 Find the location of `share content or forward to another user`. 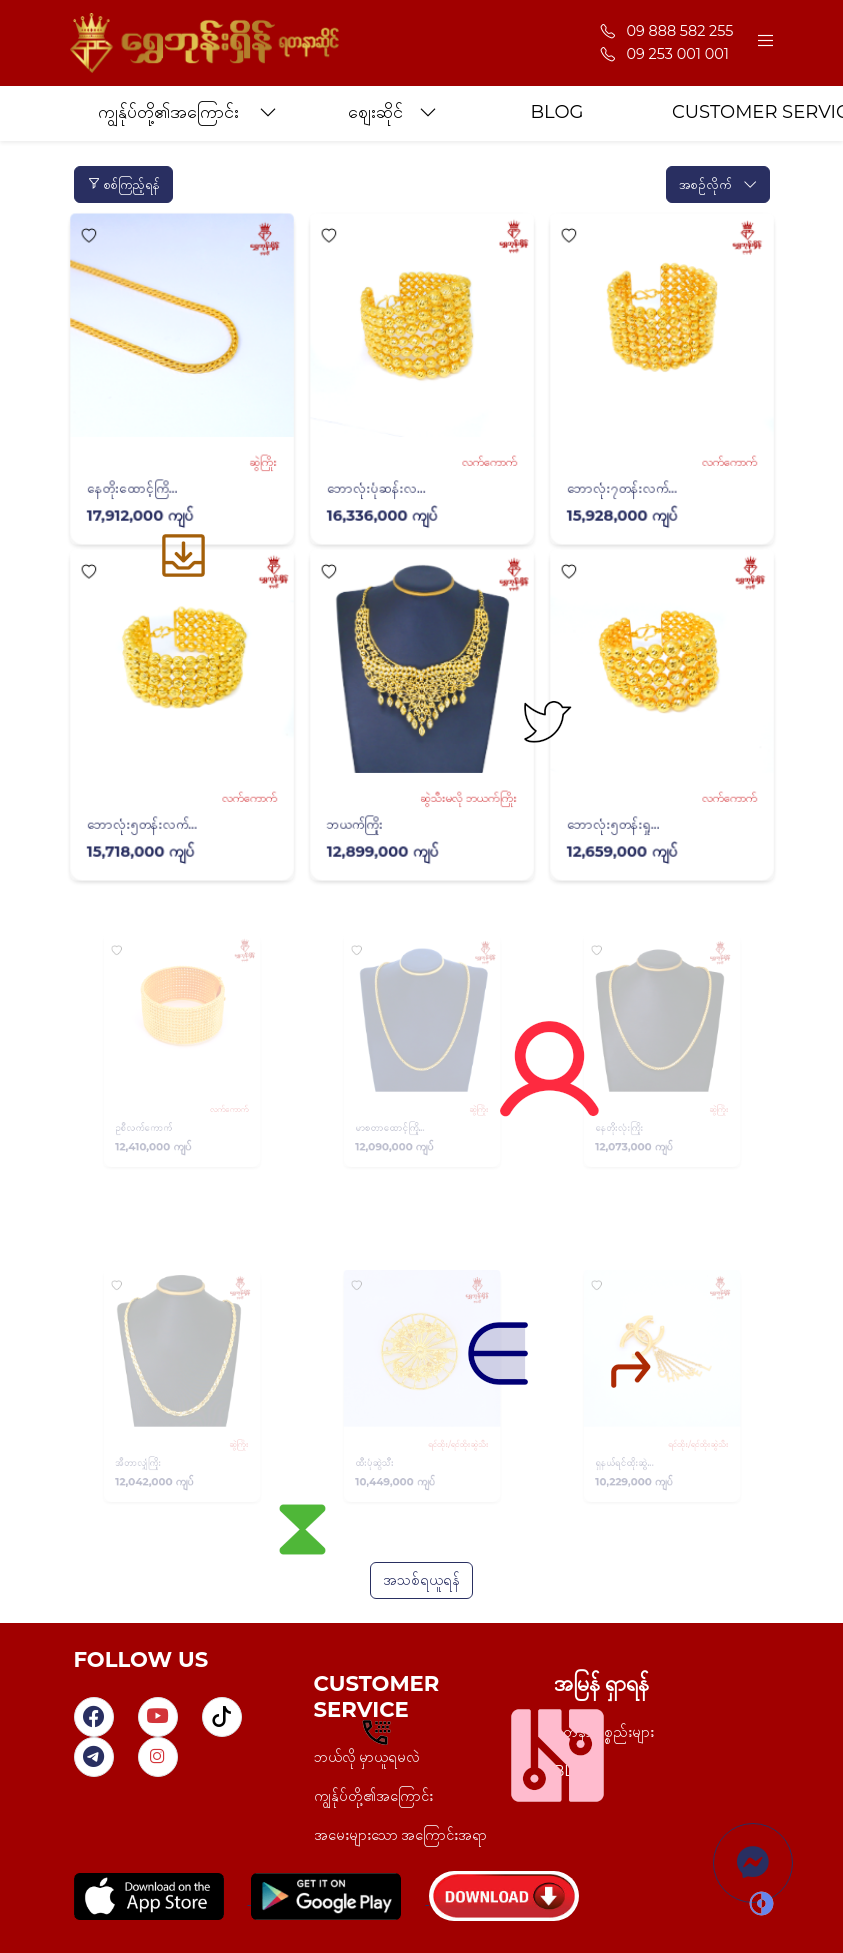

share content or forward to another user is located at coordinates (629, 1369).